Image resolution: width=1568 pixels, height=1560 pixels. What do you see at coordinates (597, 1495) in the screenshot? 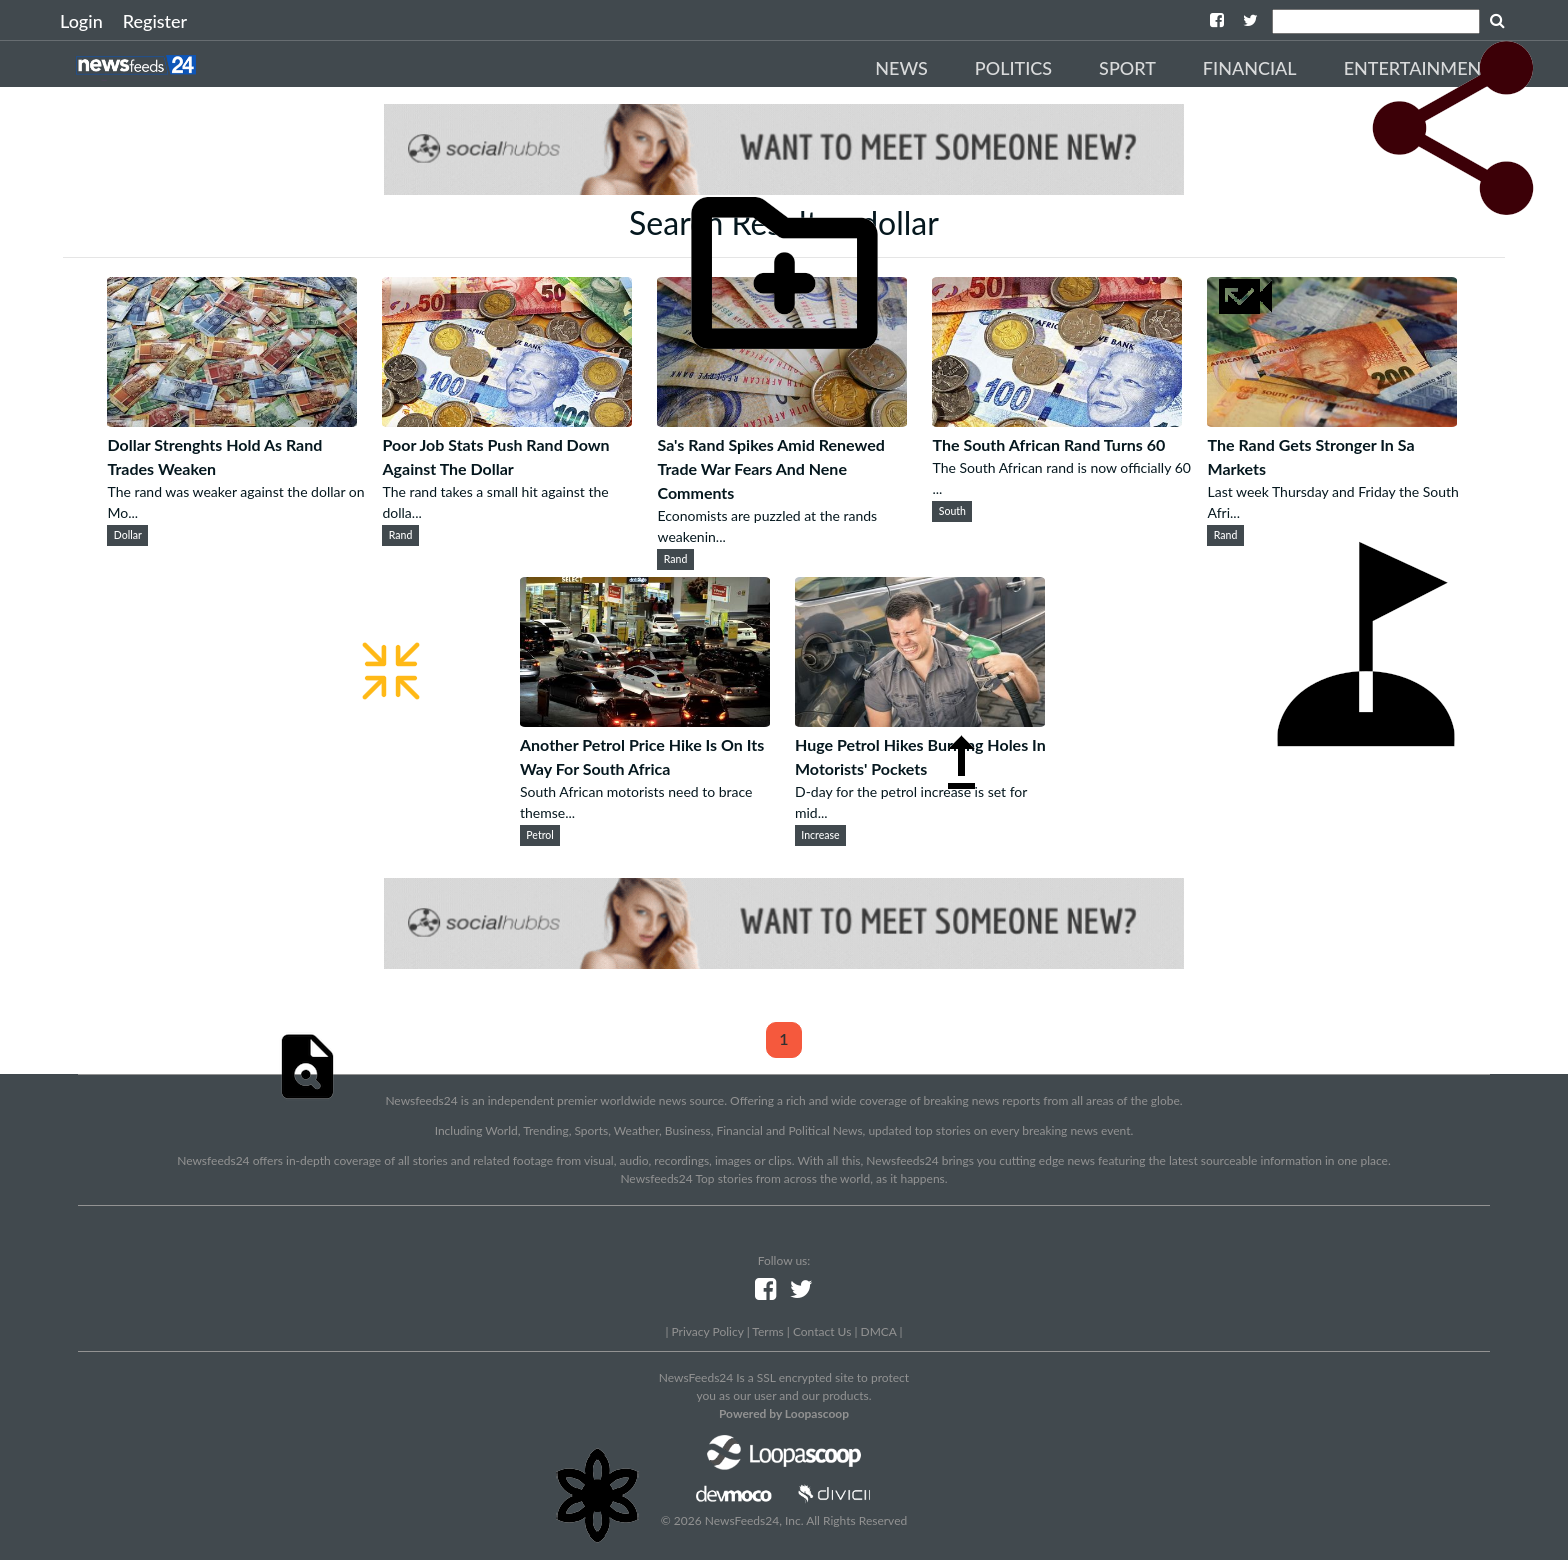
I see `apply a vintage or retro photo filter` at bounding box center [597, 1495].